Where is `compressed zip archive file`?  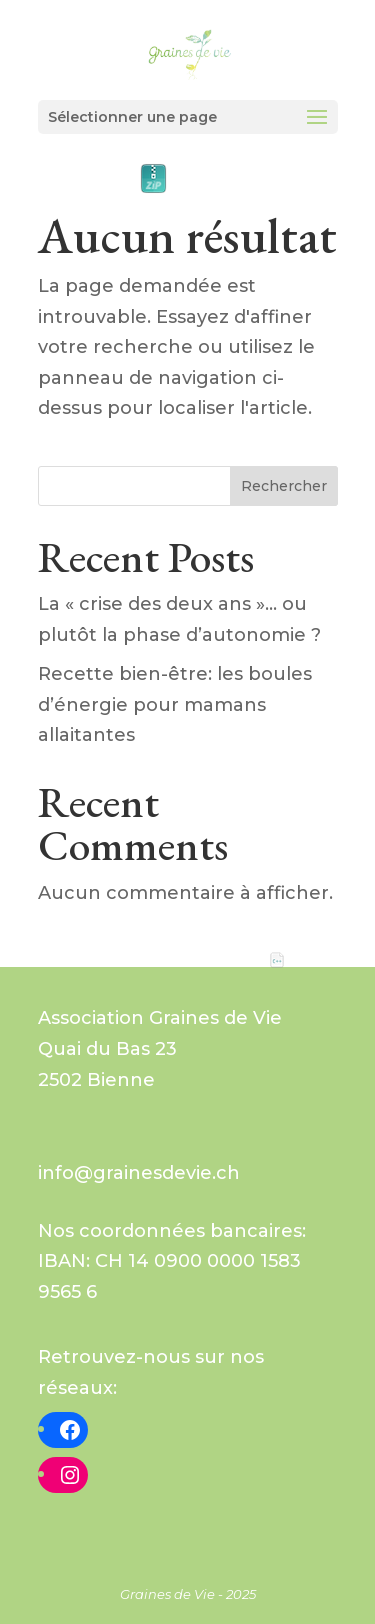
compressed zip archive file is located at coordinates (153, 178).